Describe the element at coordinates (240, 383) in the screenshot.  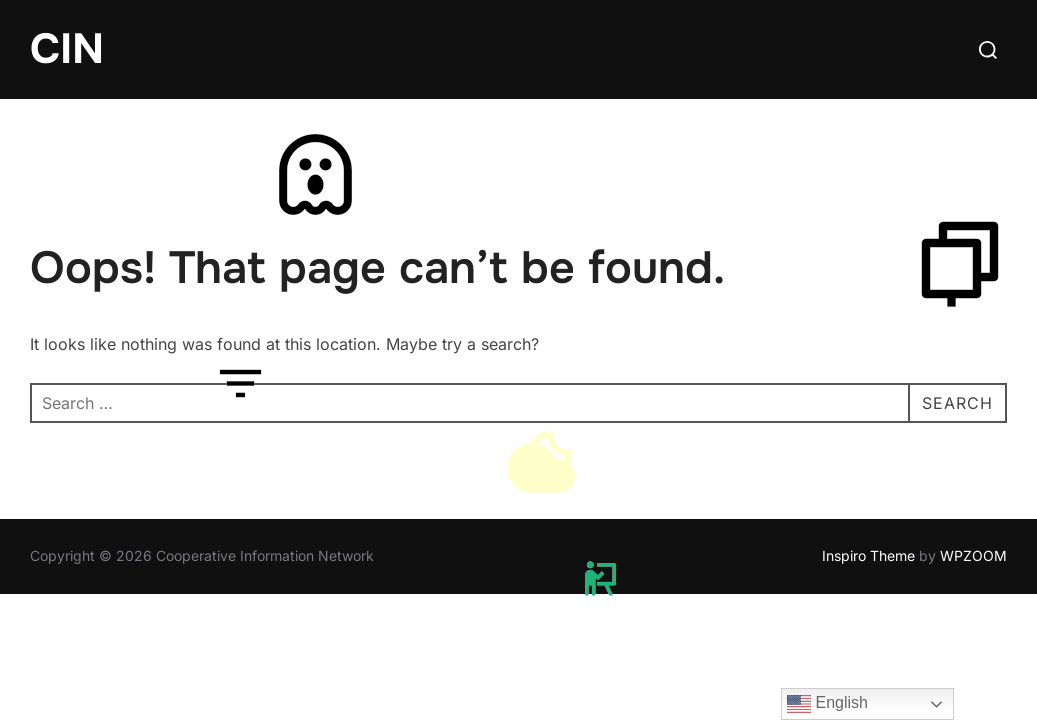
I see `filter or sort list items` at that location.